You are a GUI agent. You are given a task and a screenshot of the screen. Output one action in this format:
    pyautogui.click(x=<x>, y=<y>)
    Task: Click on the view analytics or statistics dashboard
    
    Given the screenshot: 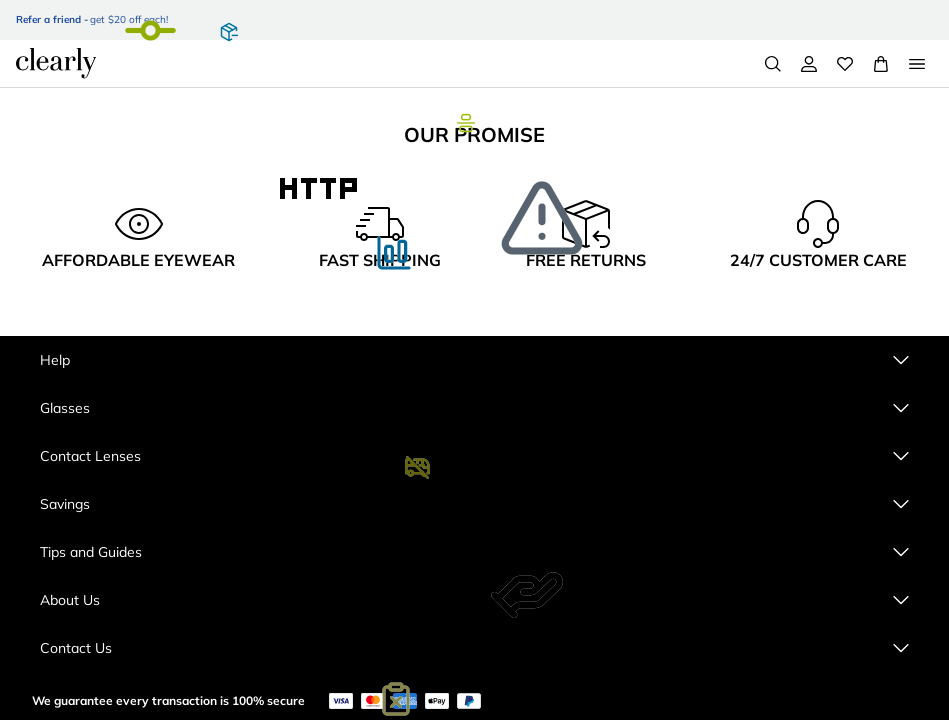 What is the action you would take?
    pyautogui.click(x=394, y=253)
    